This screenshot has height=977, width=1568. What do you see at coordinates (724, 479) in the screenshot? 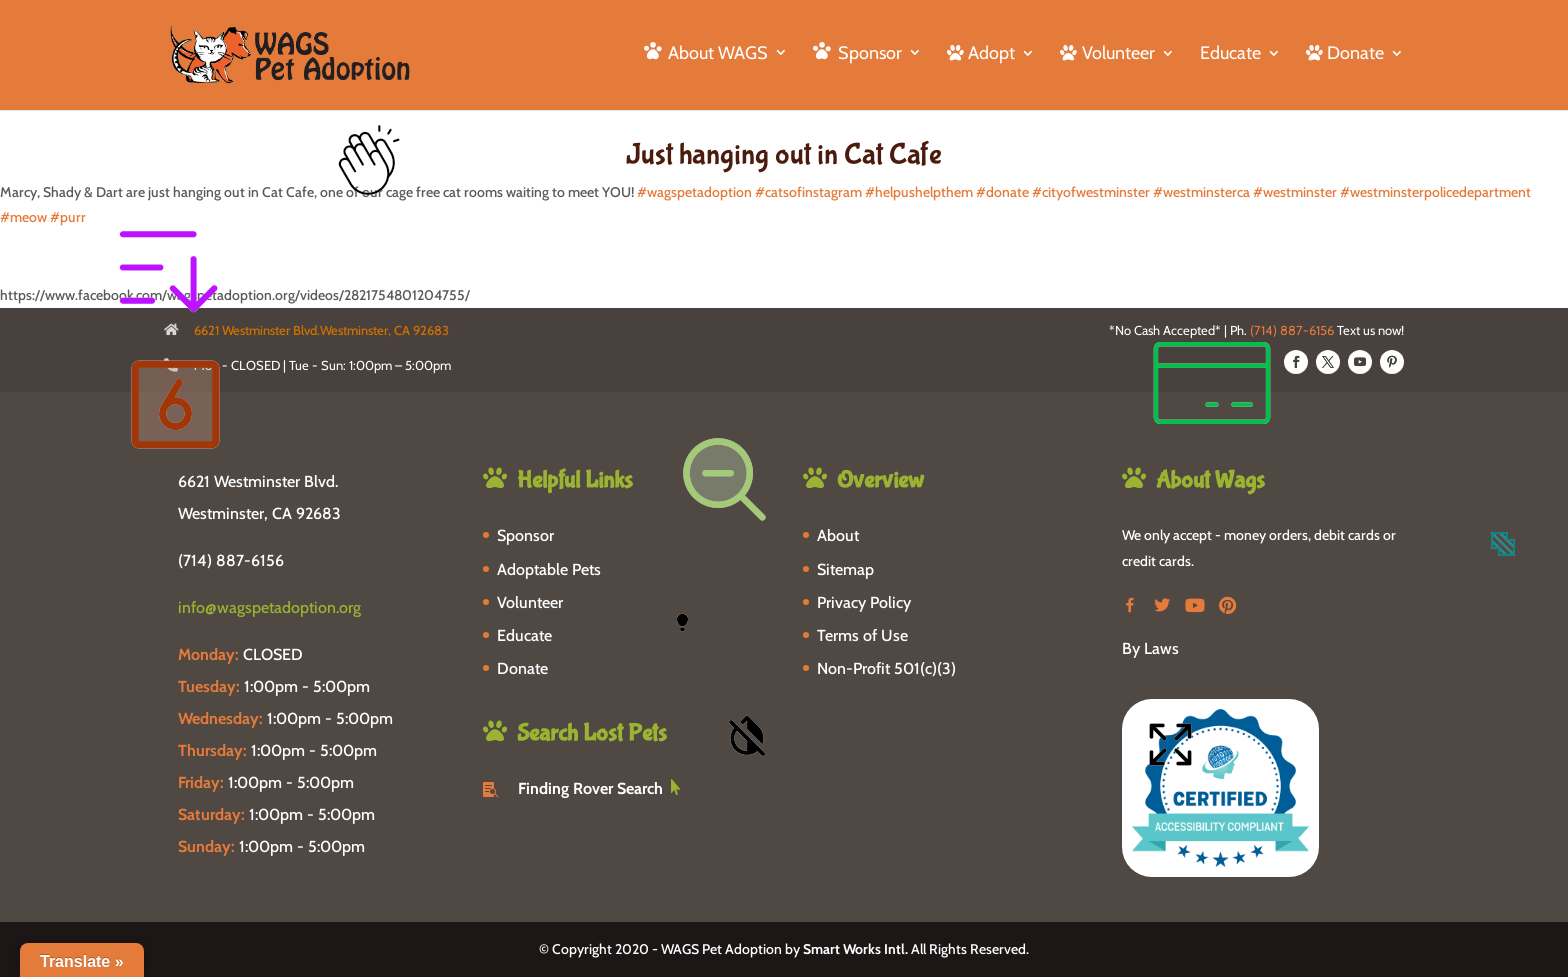
I see `zoom out of the current view` at bounding box center [724, 479].